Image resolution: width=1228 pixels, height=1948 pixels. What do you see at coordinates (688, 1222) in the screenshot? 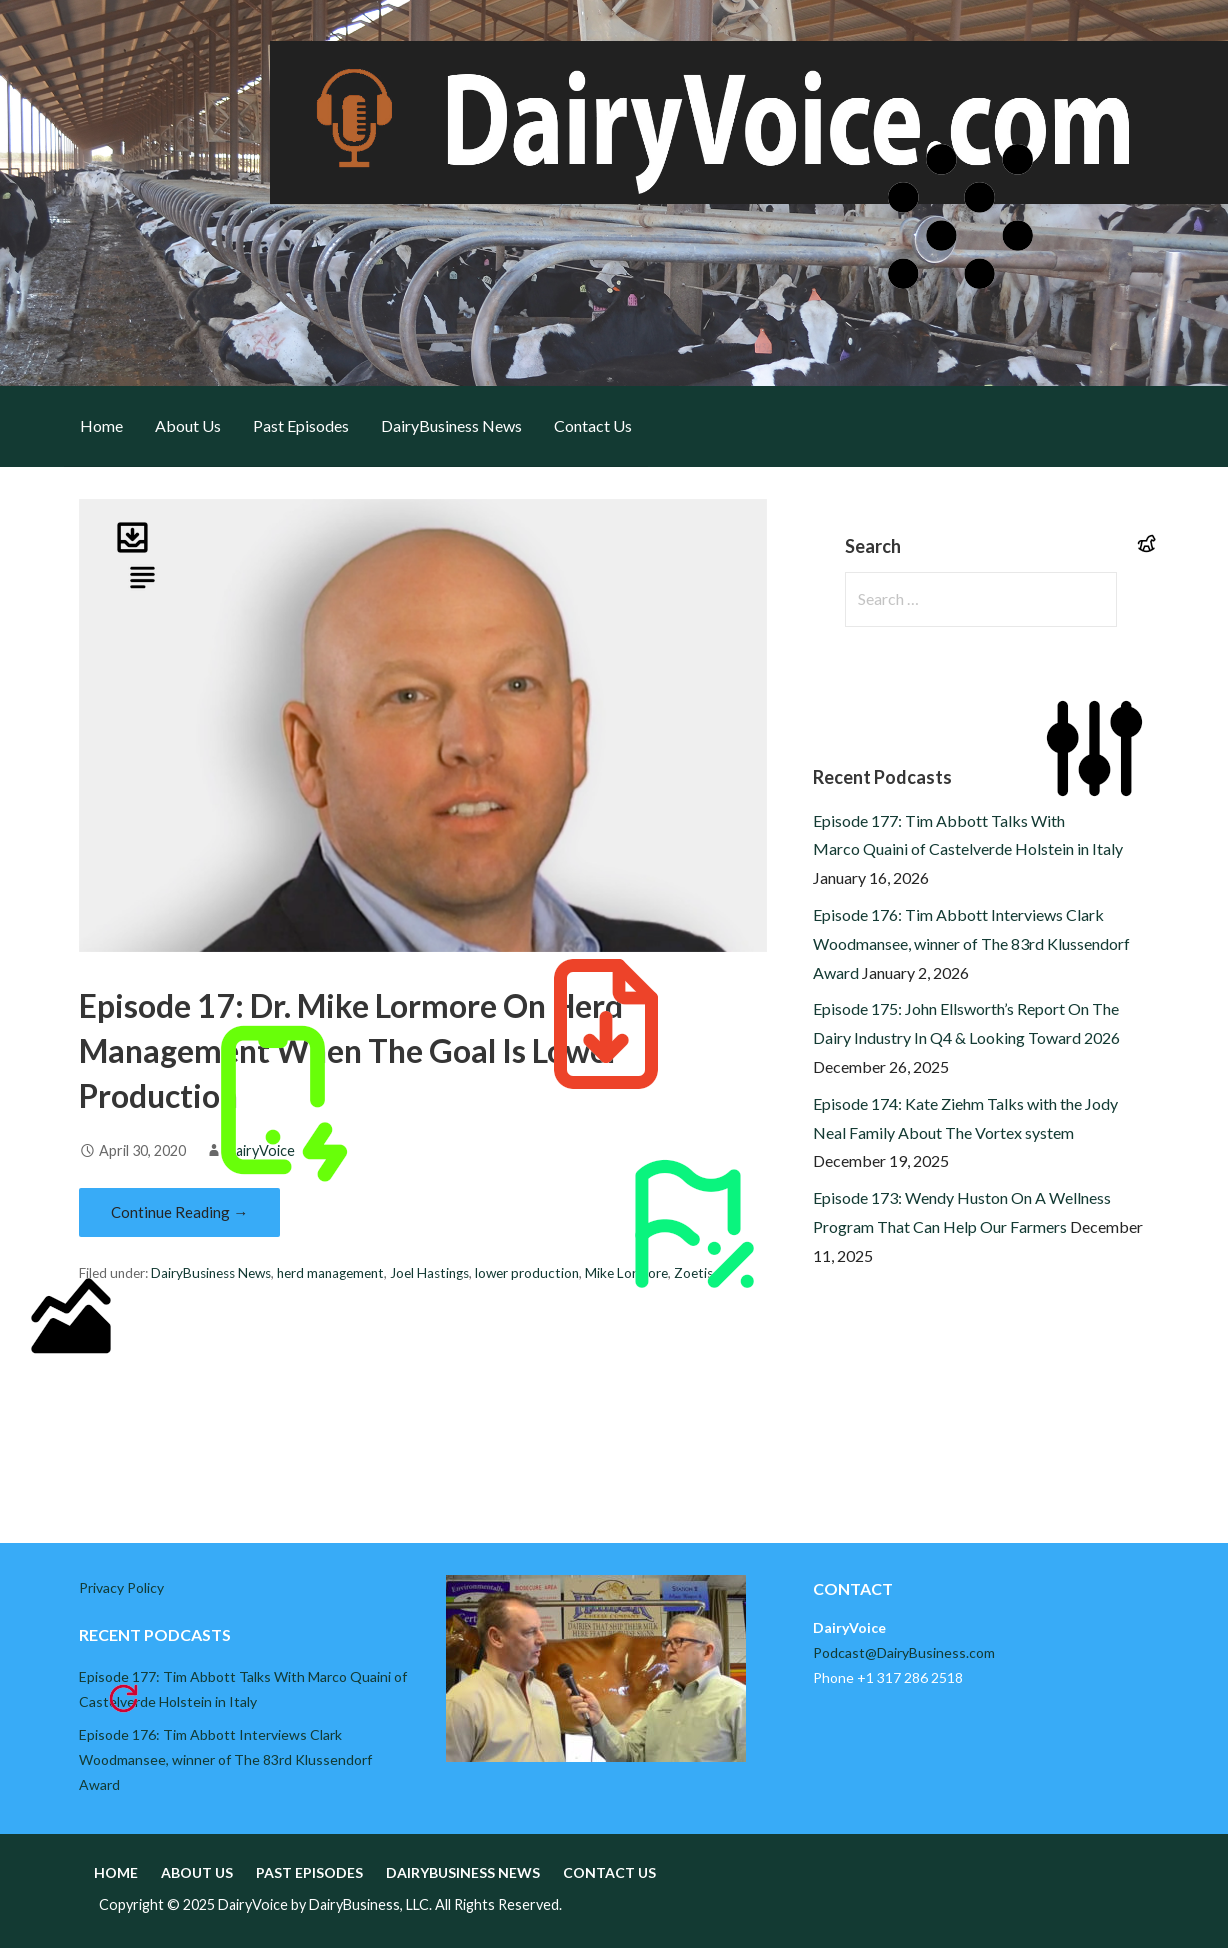
I see `view flagged discounts or promotions` at bounding box center [688, 1222].